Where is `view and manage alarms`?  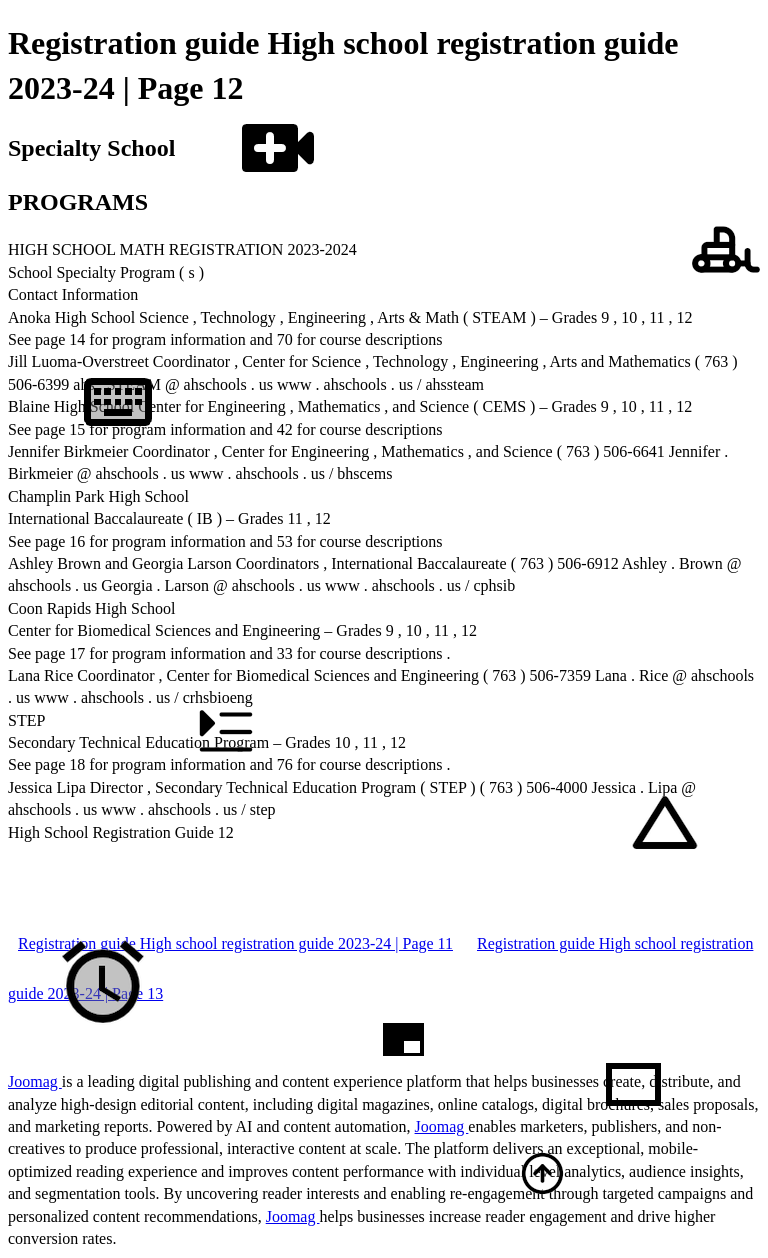 view and manage alarms is located at coordinates (103, 982).